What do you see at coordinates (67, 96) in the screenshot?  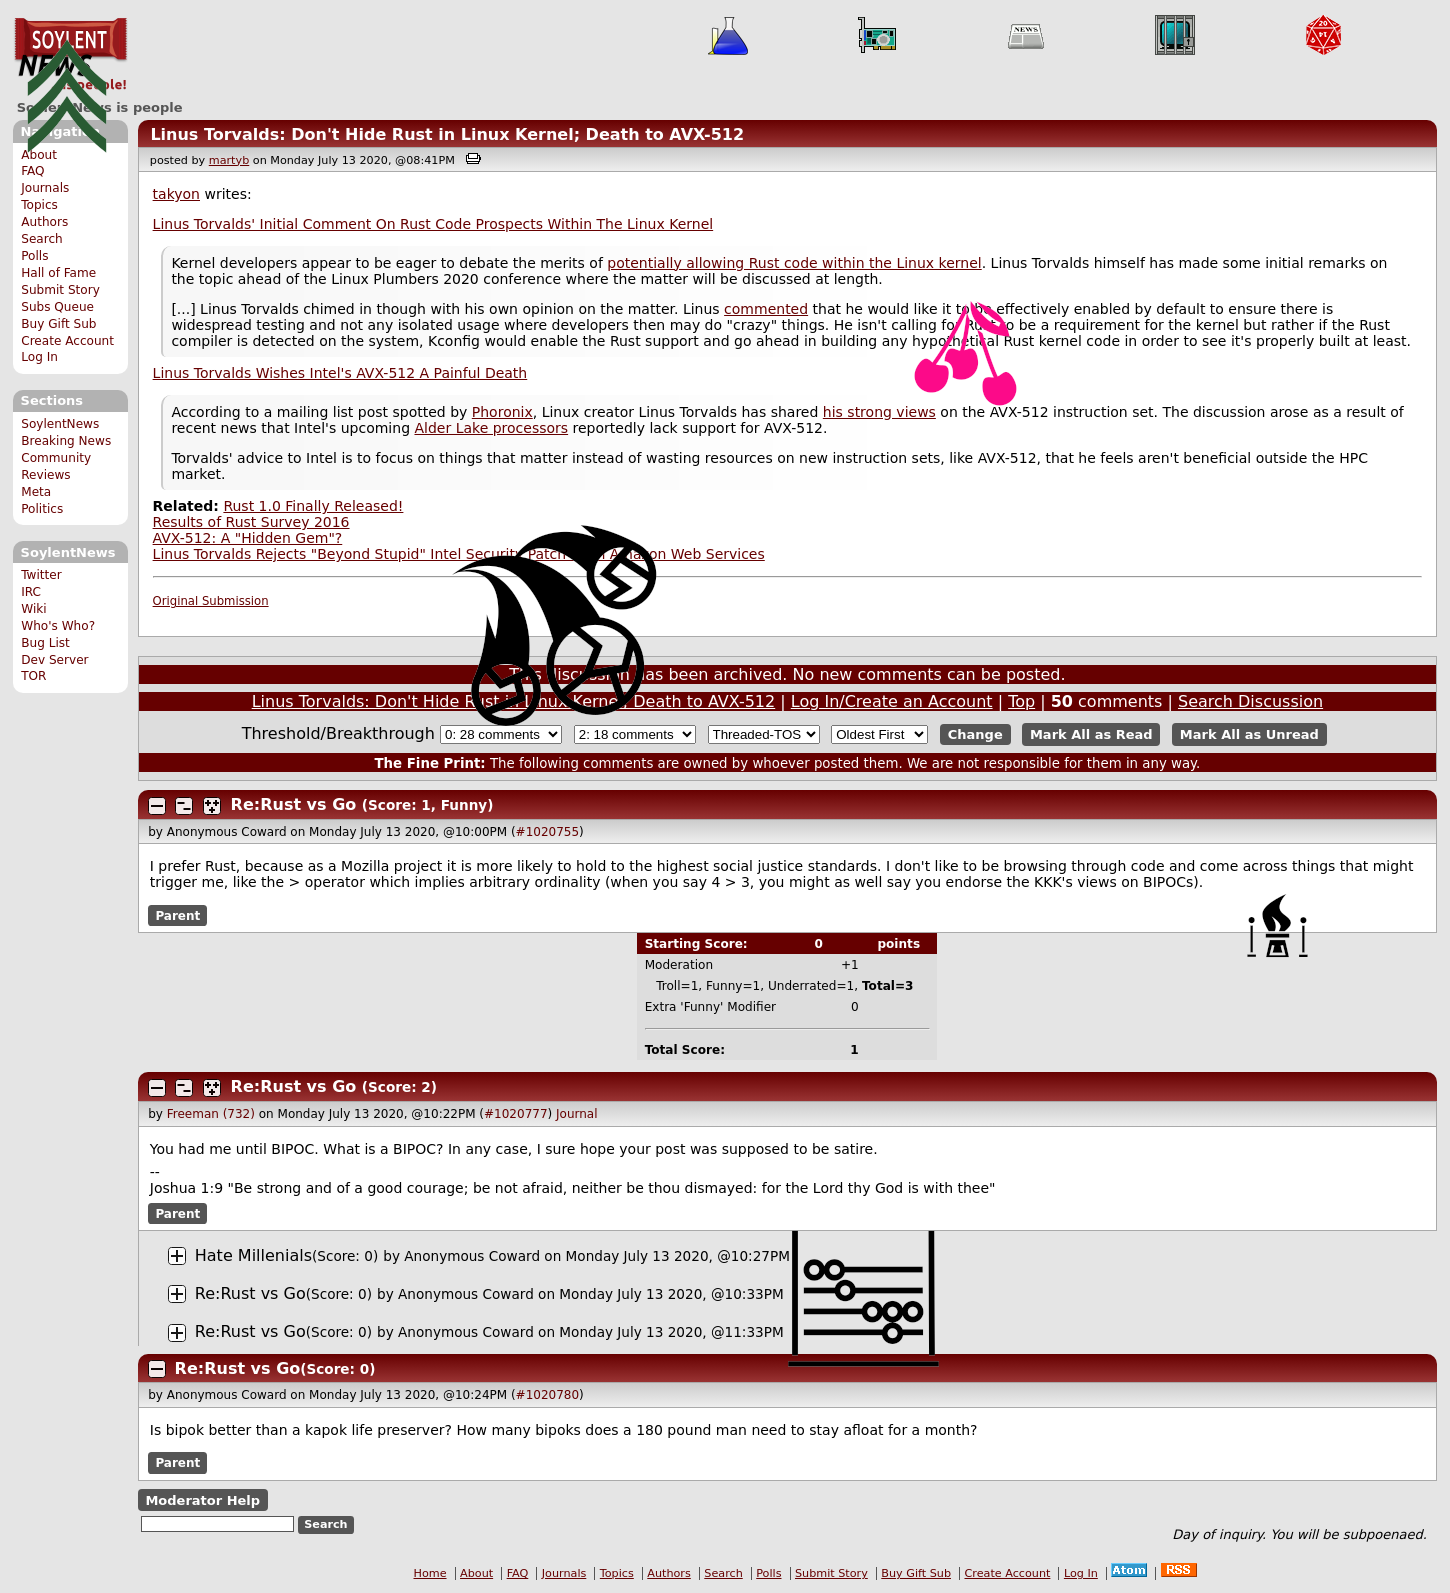 I see `indicates sergeant rank or military status` at bounding box center [67, 96].